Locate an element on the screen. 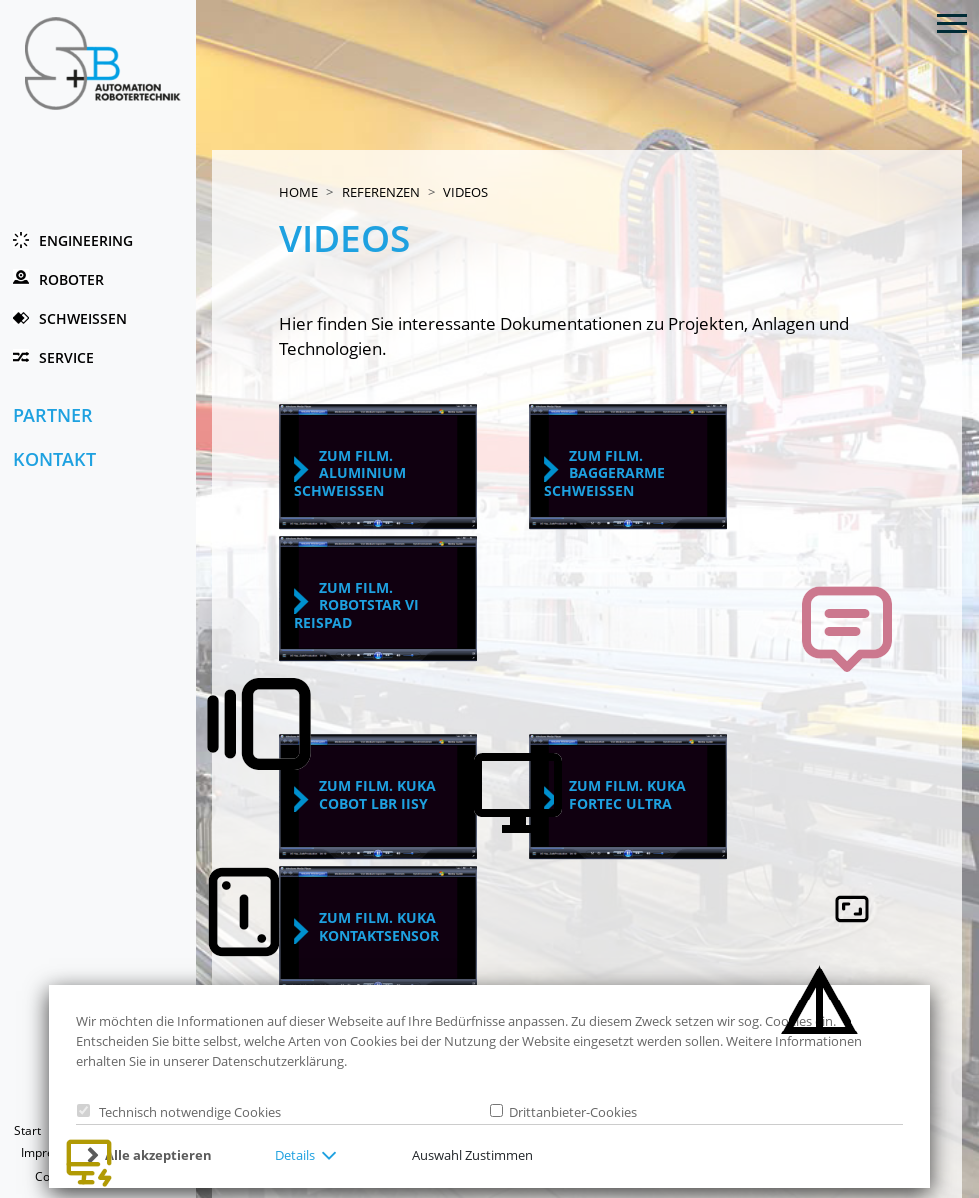 The image size is (979, 1198). play a card game is located at coordinates (244, 912).